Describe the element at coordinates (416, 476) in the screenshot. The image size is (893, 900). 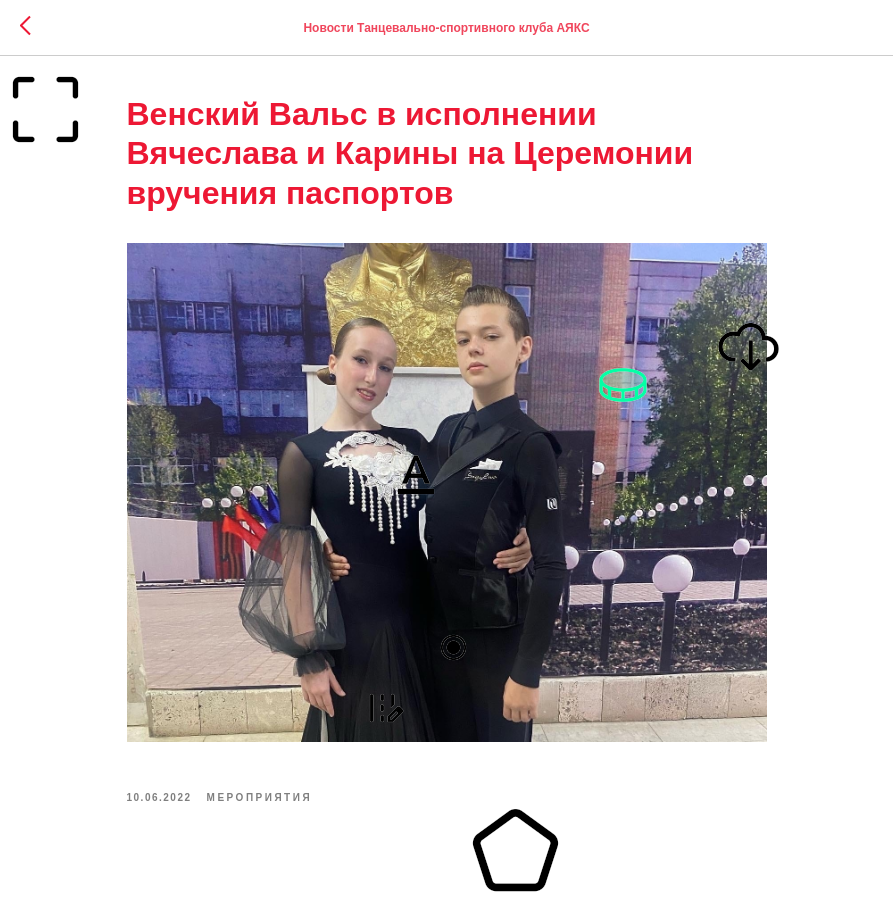
I see `format or style text` at that location.